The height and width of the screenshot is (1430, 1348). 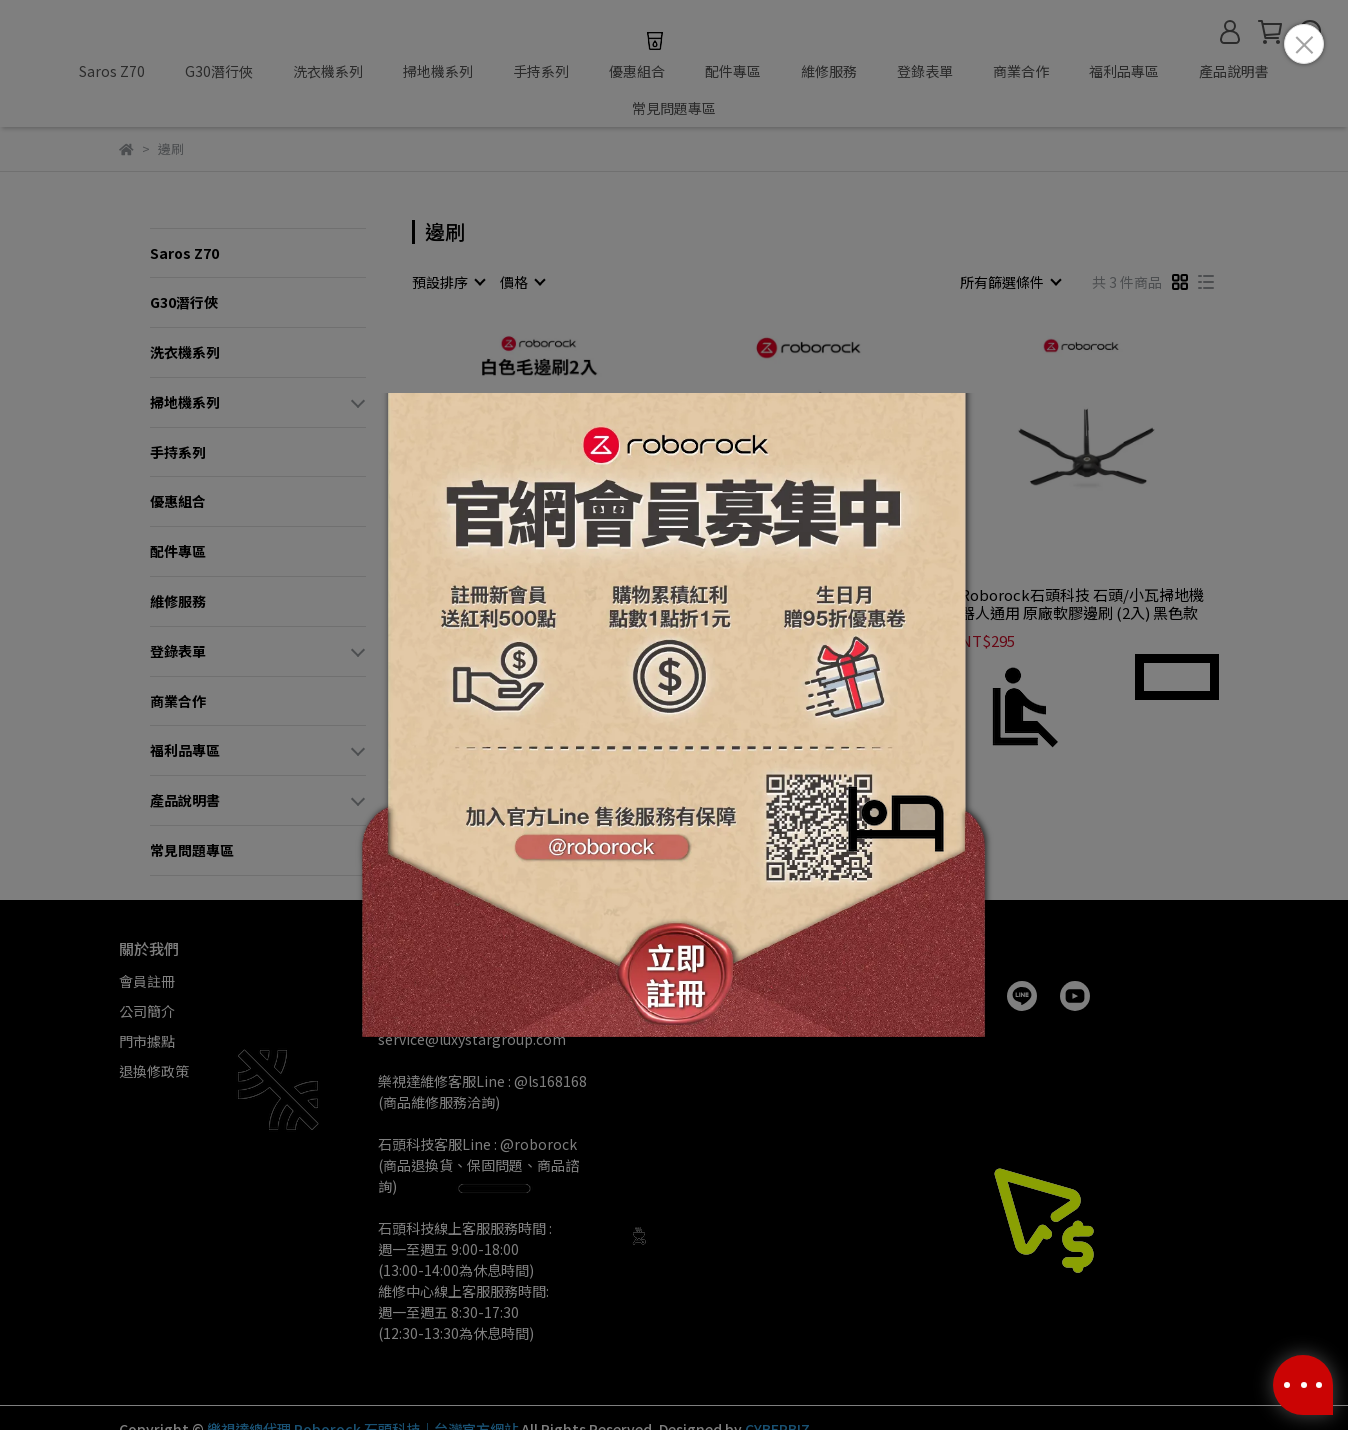 What do you see at coordinates (896, 817) in the screenshot?
I see `find nearby hotels or accommodations` at bounding box center [896, 817].